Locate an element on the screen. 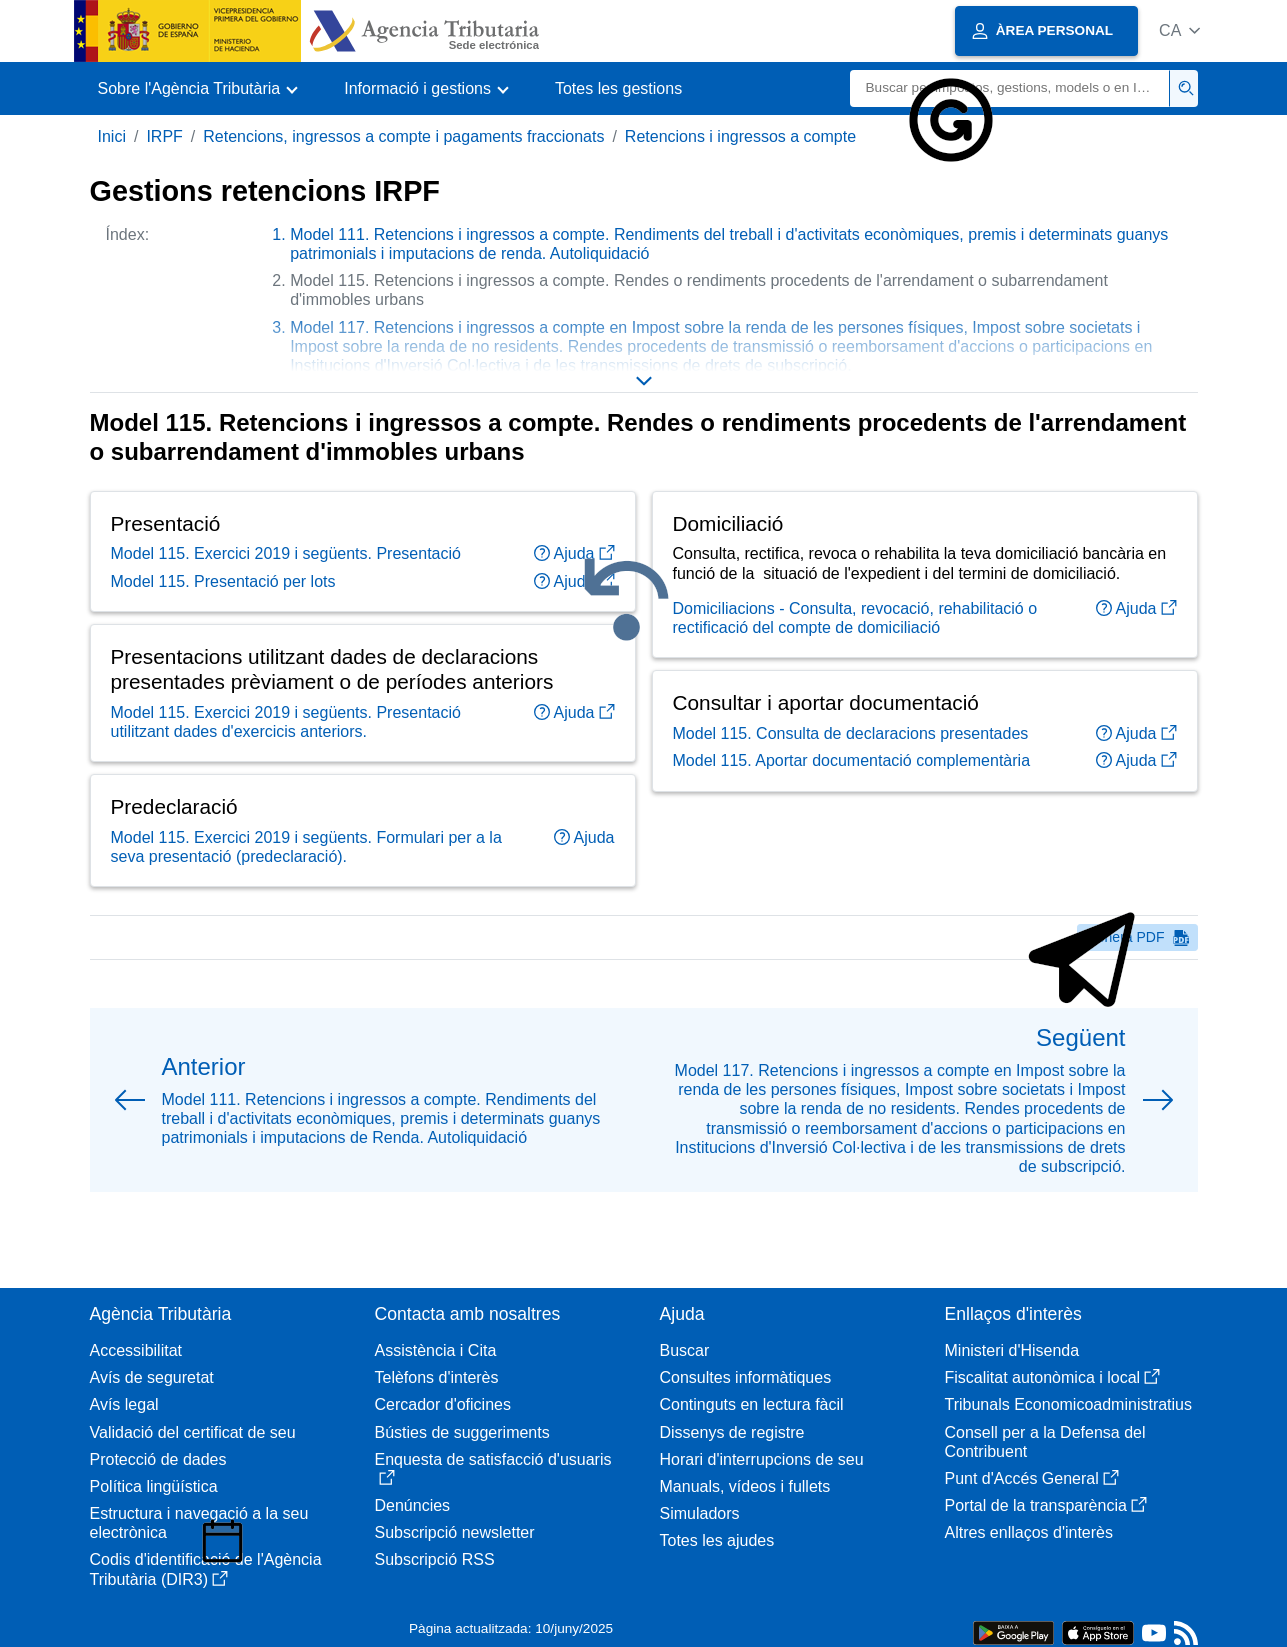  open Telegram messaging app is located at coordinates (1085, 961).